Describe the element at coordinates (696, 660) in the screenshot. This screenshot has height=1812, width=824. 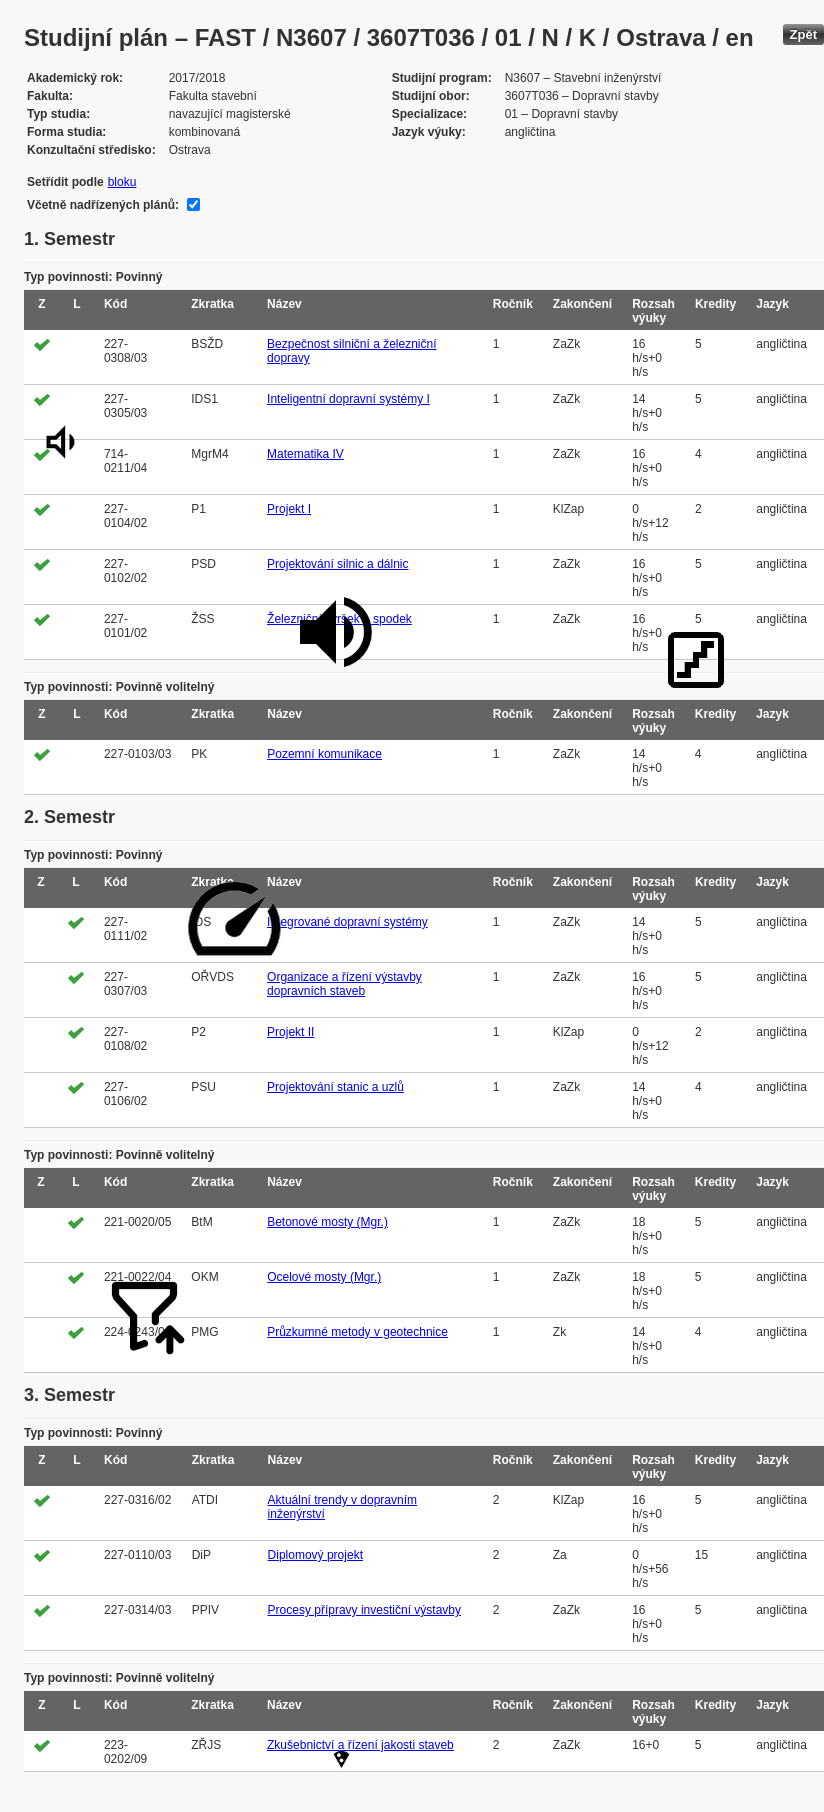
I see `indicates stairs or stairway access` at that location.